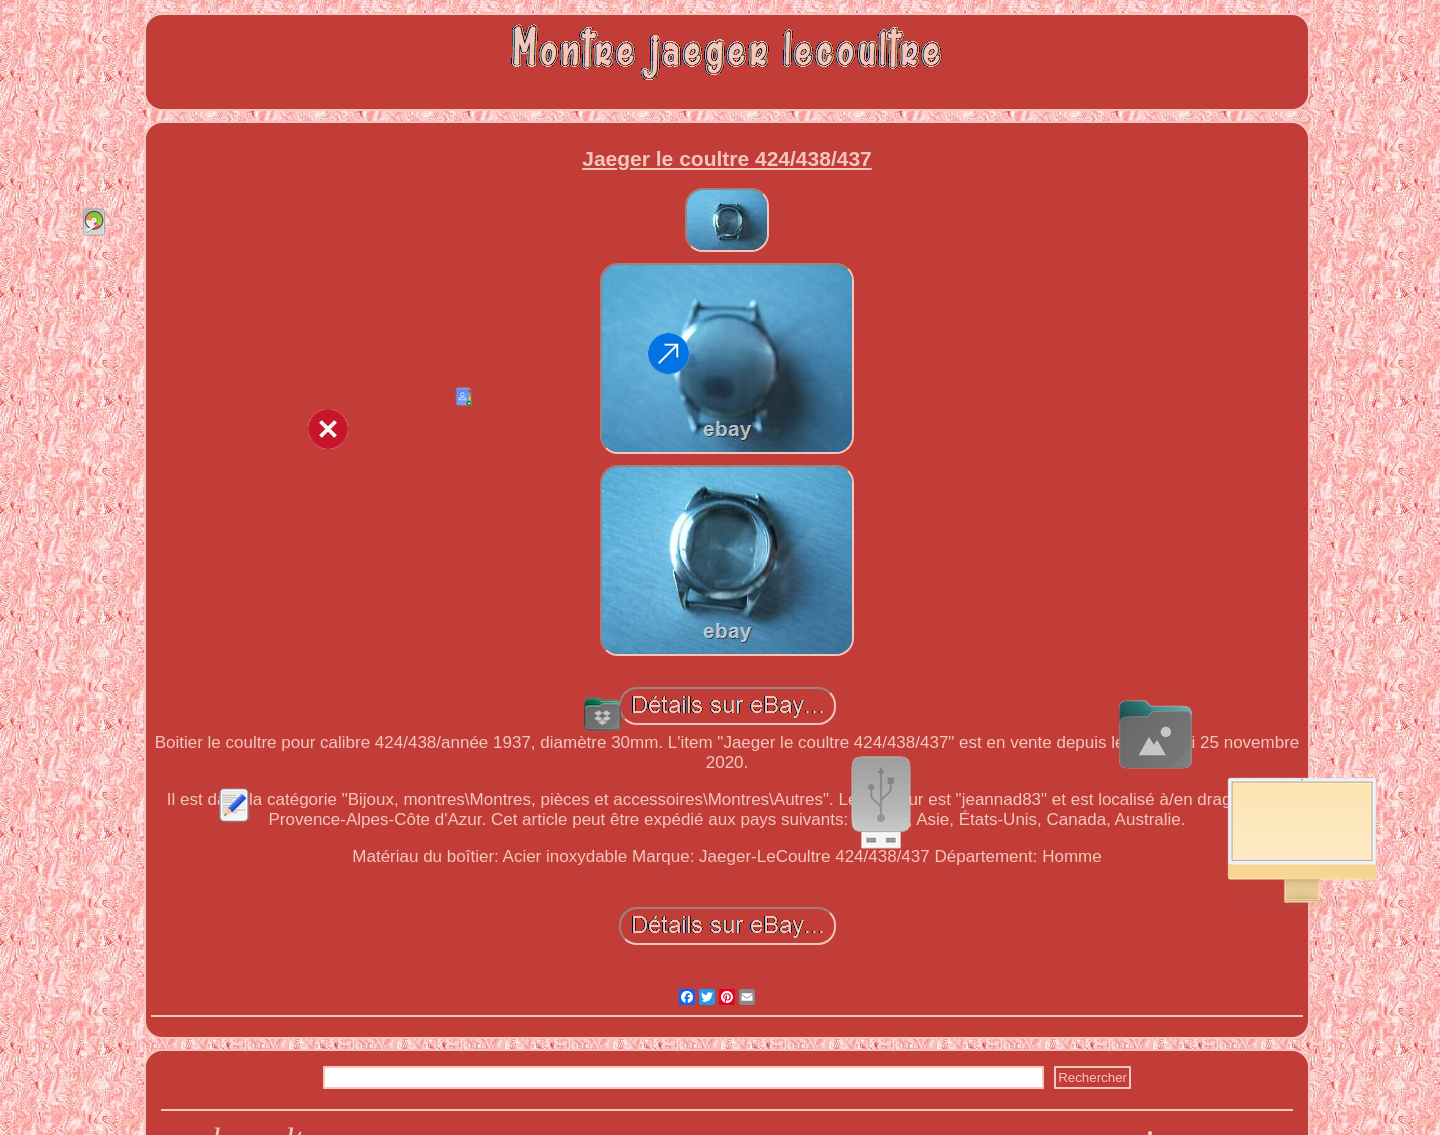 The width and height of the screenshot is (1440, 1135). I want to click on add a new contact to your address book, so click(463, 396).